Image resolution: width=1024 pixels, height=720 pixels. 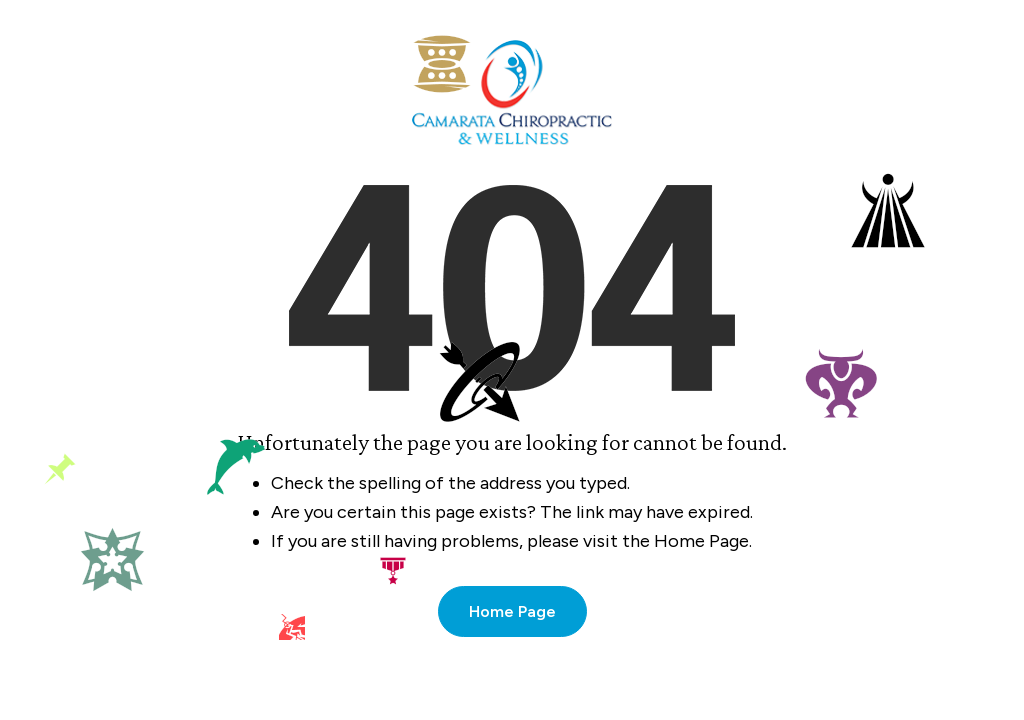 What do you see at coordinates (888, 210) in the screenshot?
I see `access space exploration or interstellar travel features` at bounding box center [888, 210].